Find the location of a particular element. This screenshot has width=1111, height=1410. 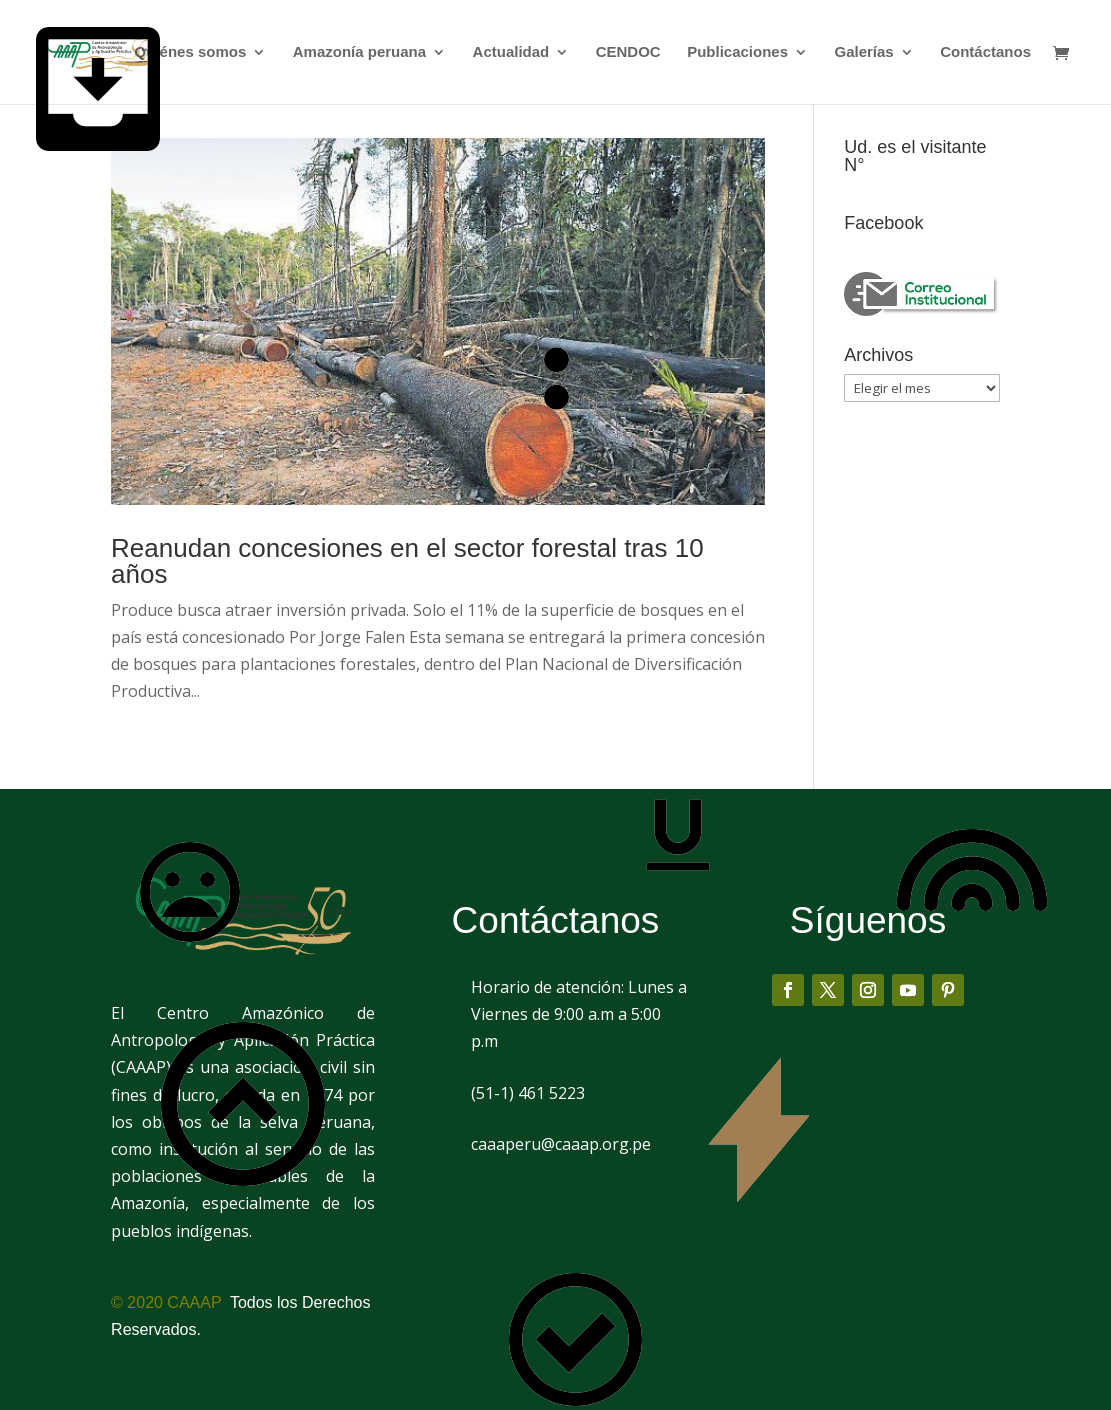

indicate a negative reaction or feedback is located at coordinates (190, 892).